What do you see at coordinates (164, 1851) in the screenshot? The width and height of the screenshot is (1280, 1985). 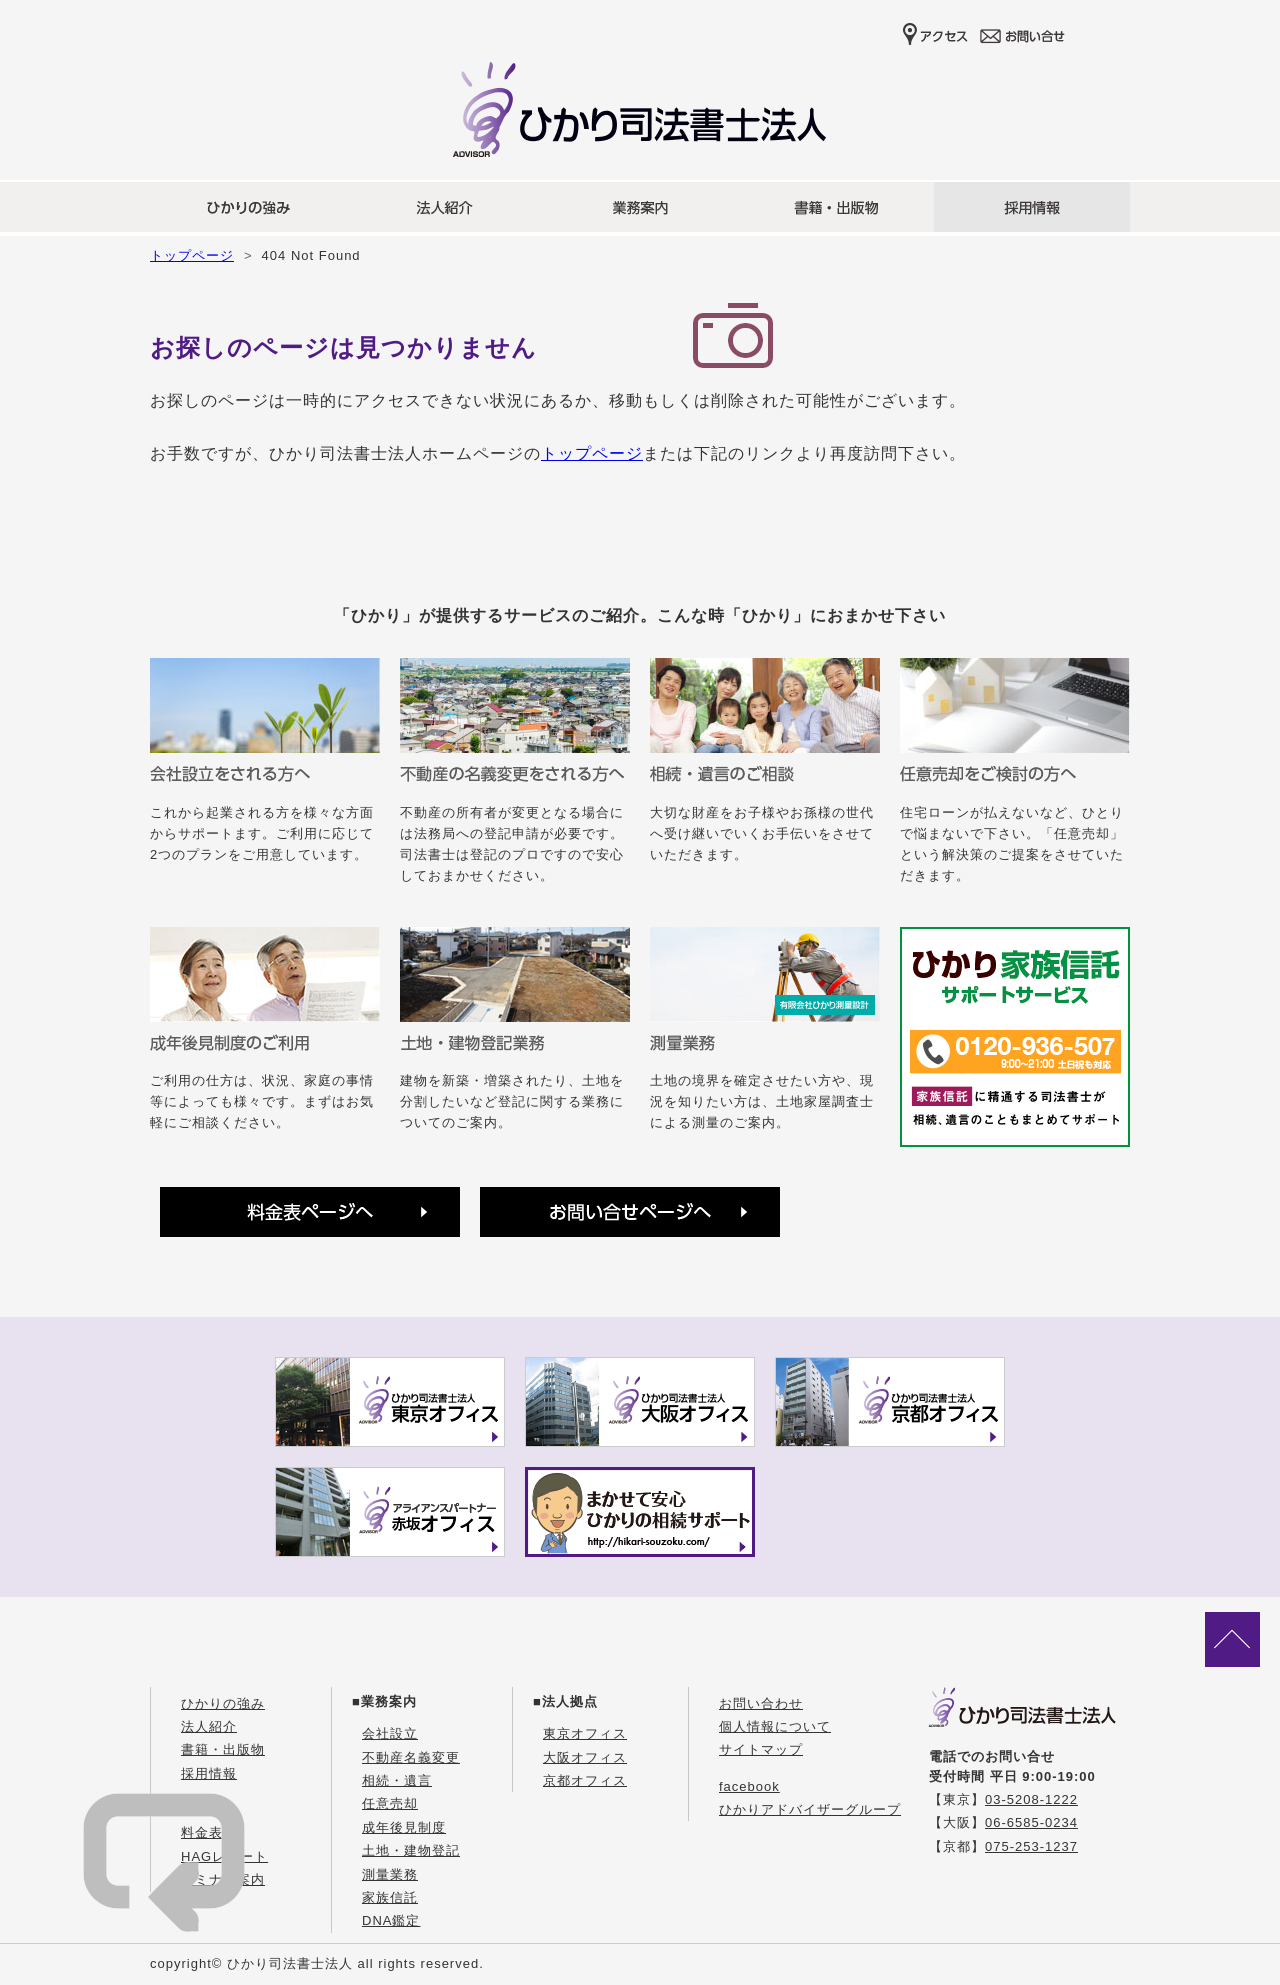 I see `enable repeat mode for current playlist` at bounding box center [164, 1851].